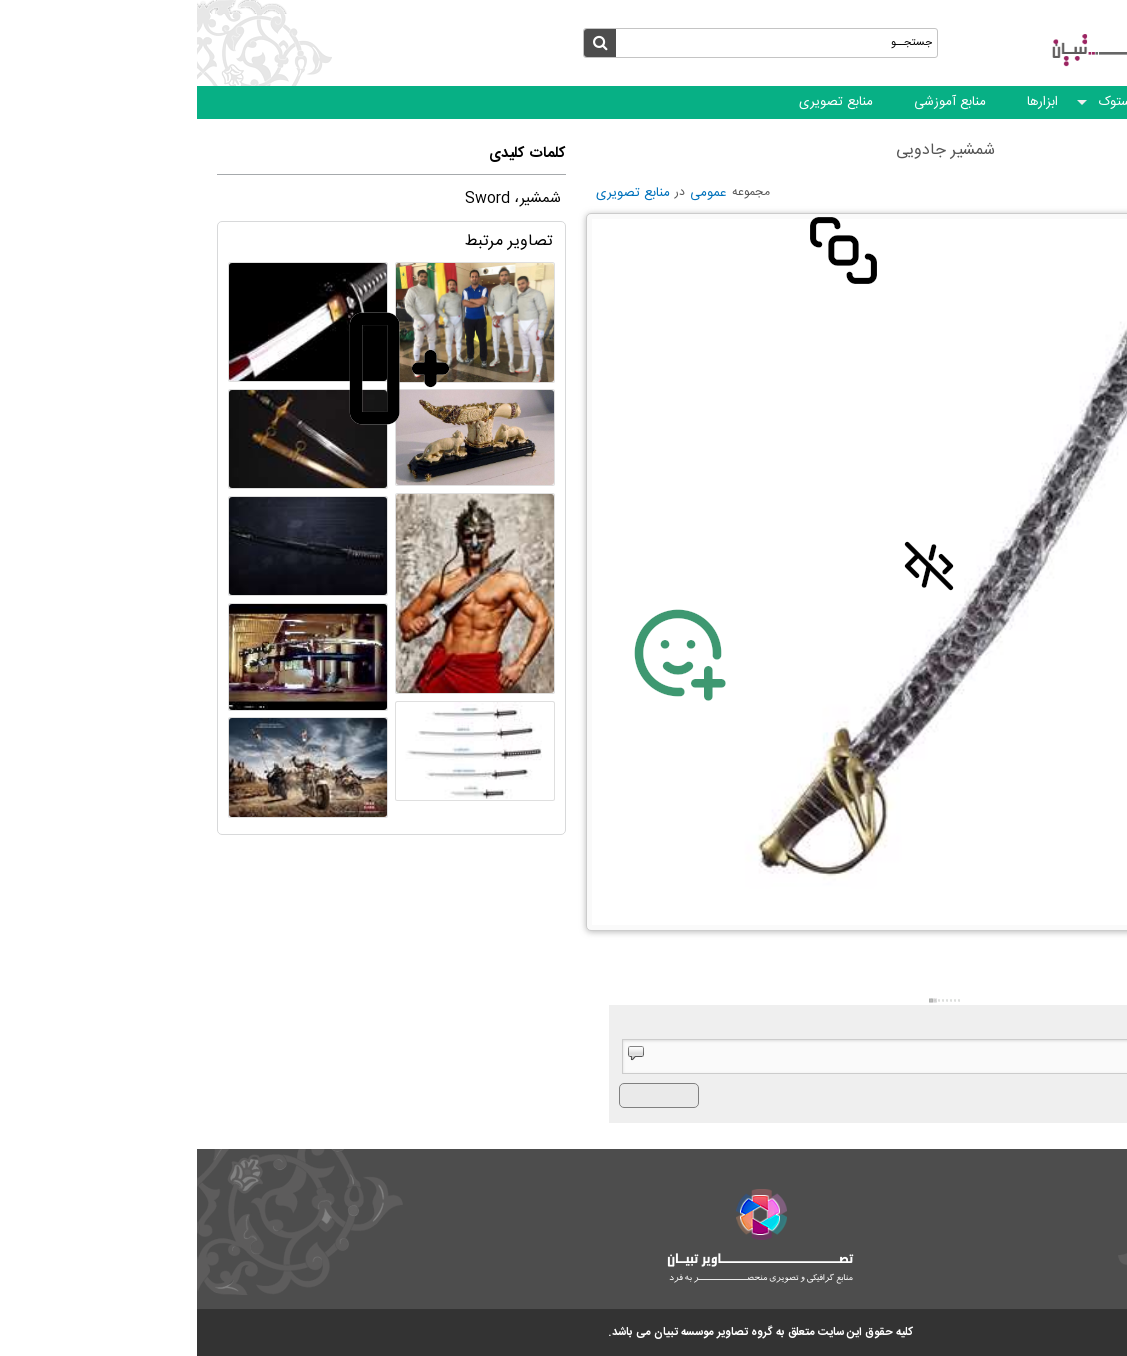 The width and height of the screenshot is (1127, 1356). What do you see at coordinates (843, 250) in the screenshot?
I see `bring selected layer to front` at bounding box center [843, 250].